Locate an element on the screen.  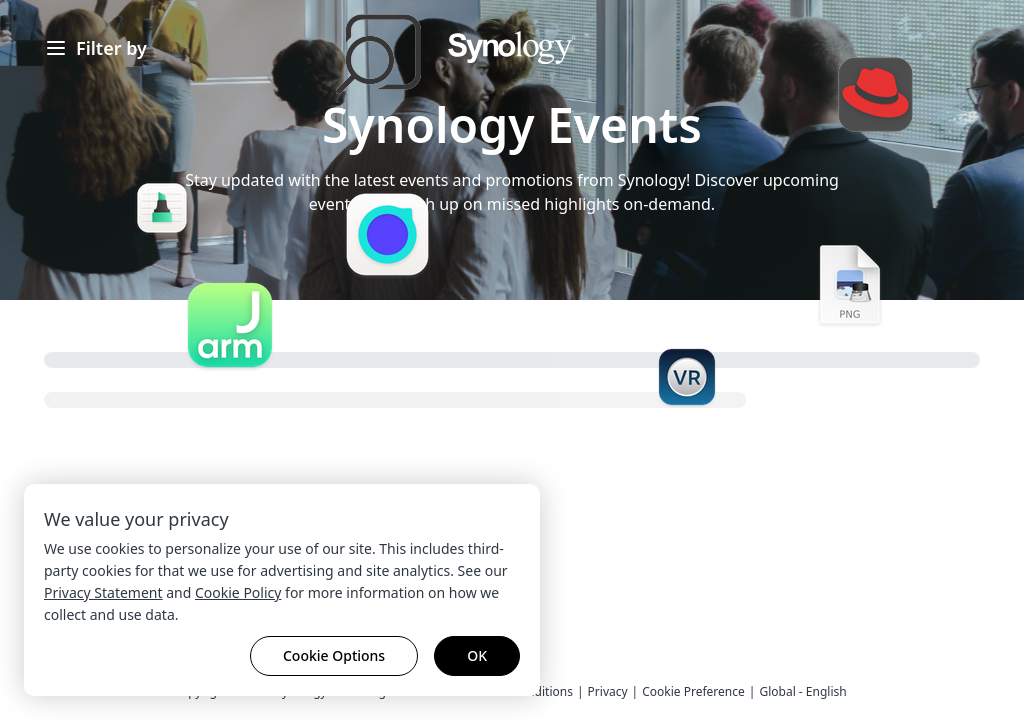
launch JArmEmu ARM assembly emulator is located at coordinates (230, 325).